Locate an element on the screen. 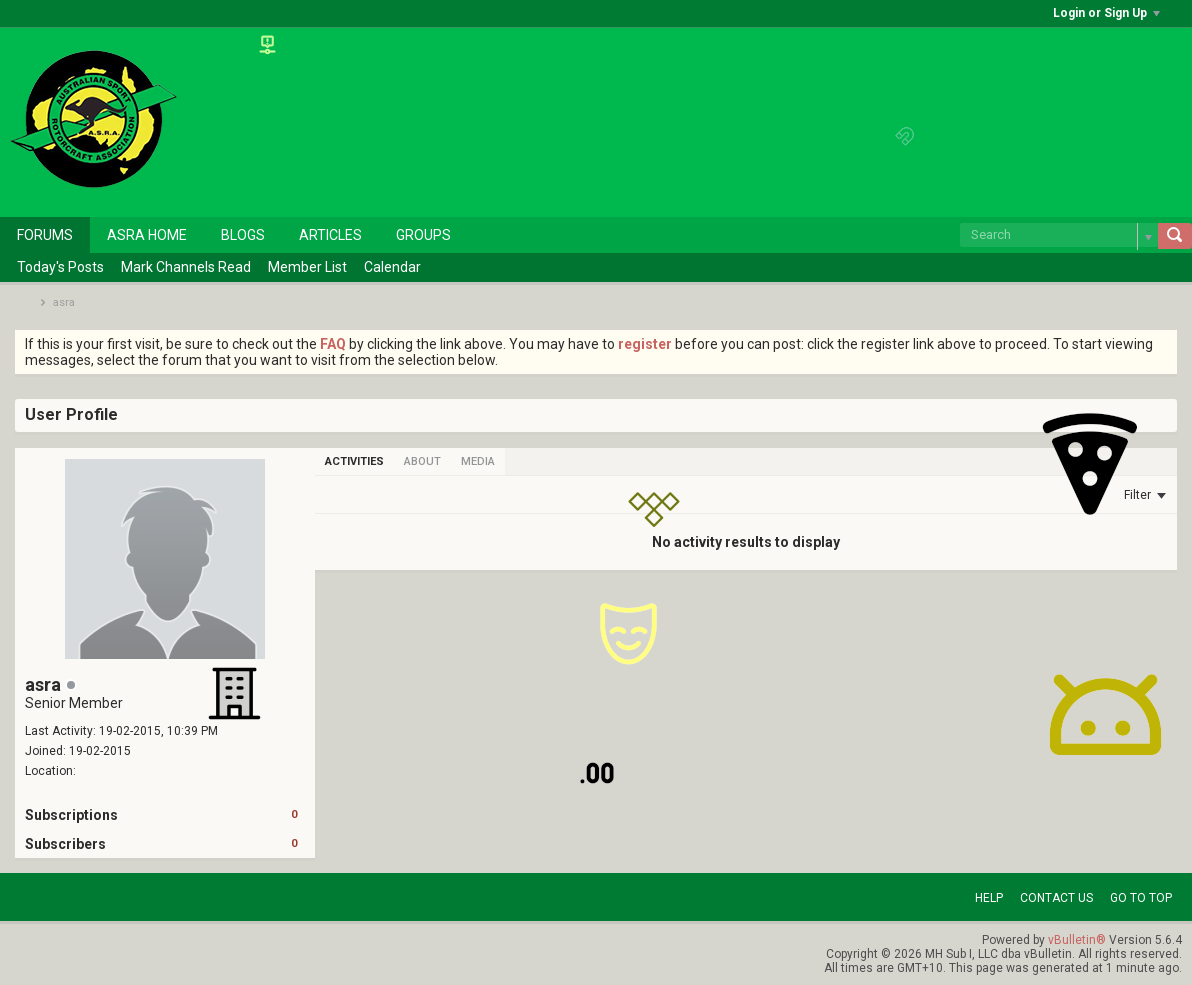  attract or pull related items together is located at coordinates (905, 136).